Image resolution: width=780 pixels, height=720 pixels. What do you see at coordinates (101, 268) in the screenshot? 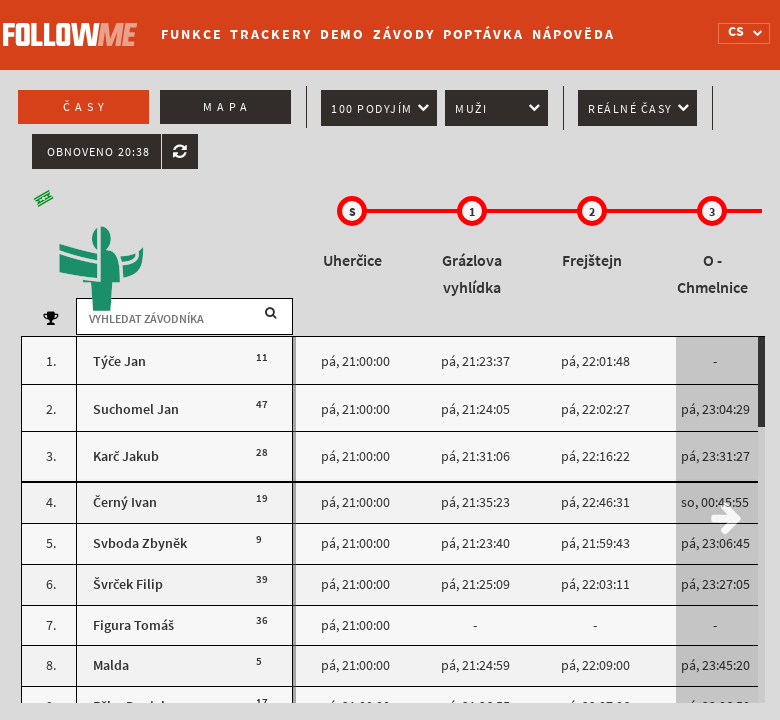
I see `indicates a split or divided character state` at bounding box center [101, 268].